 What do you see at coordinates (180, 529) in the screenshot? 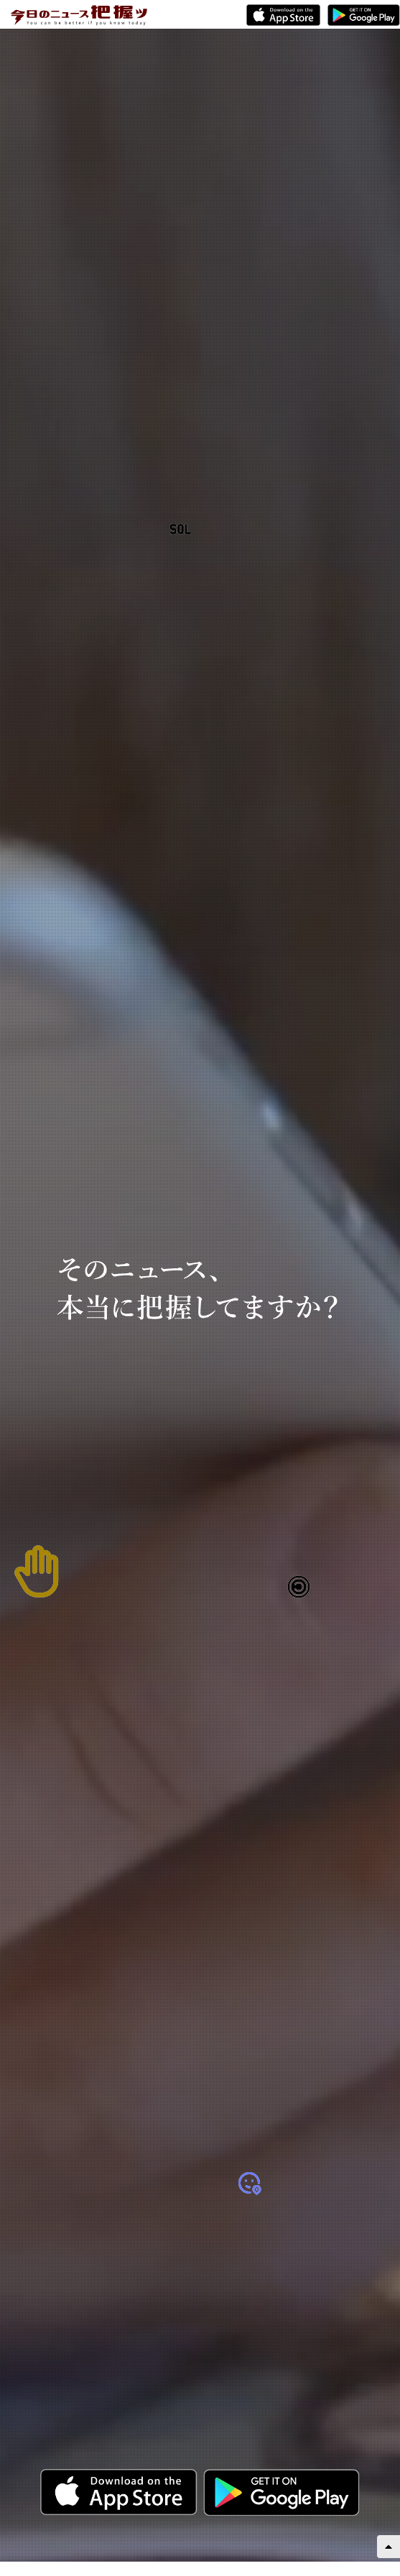
I see `access SQL database or query tools` at bounding box center [180, 529].